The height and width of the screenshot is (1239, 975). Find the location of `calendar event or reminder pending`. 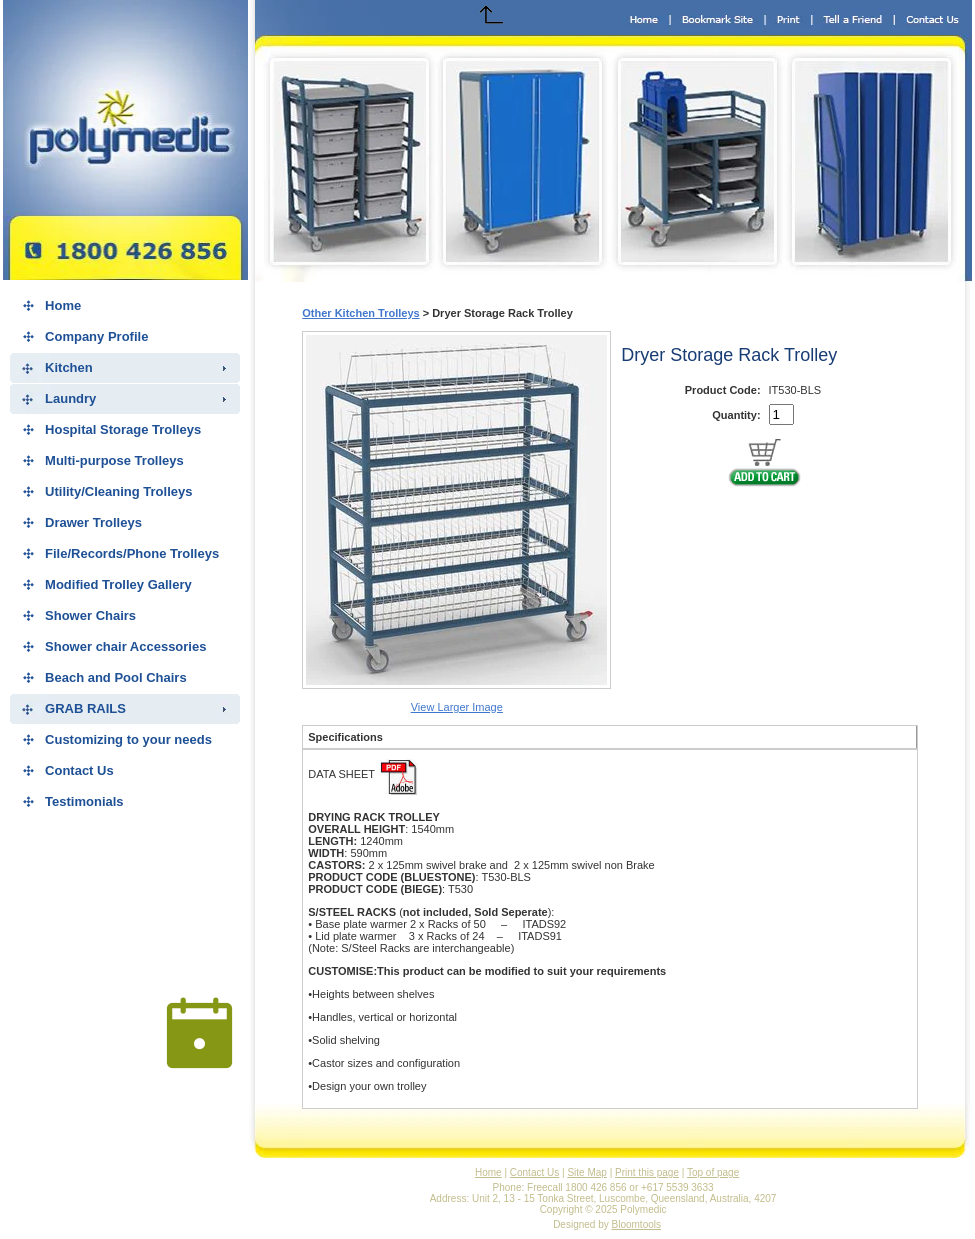

calendar event or reminder pending is located at coordinates (199, 1035).